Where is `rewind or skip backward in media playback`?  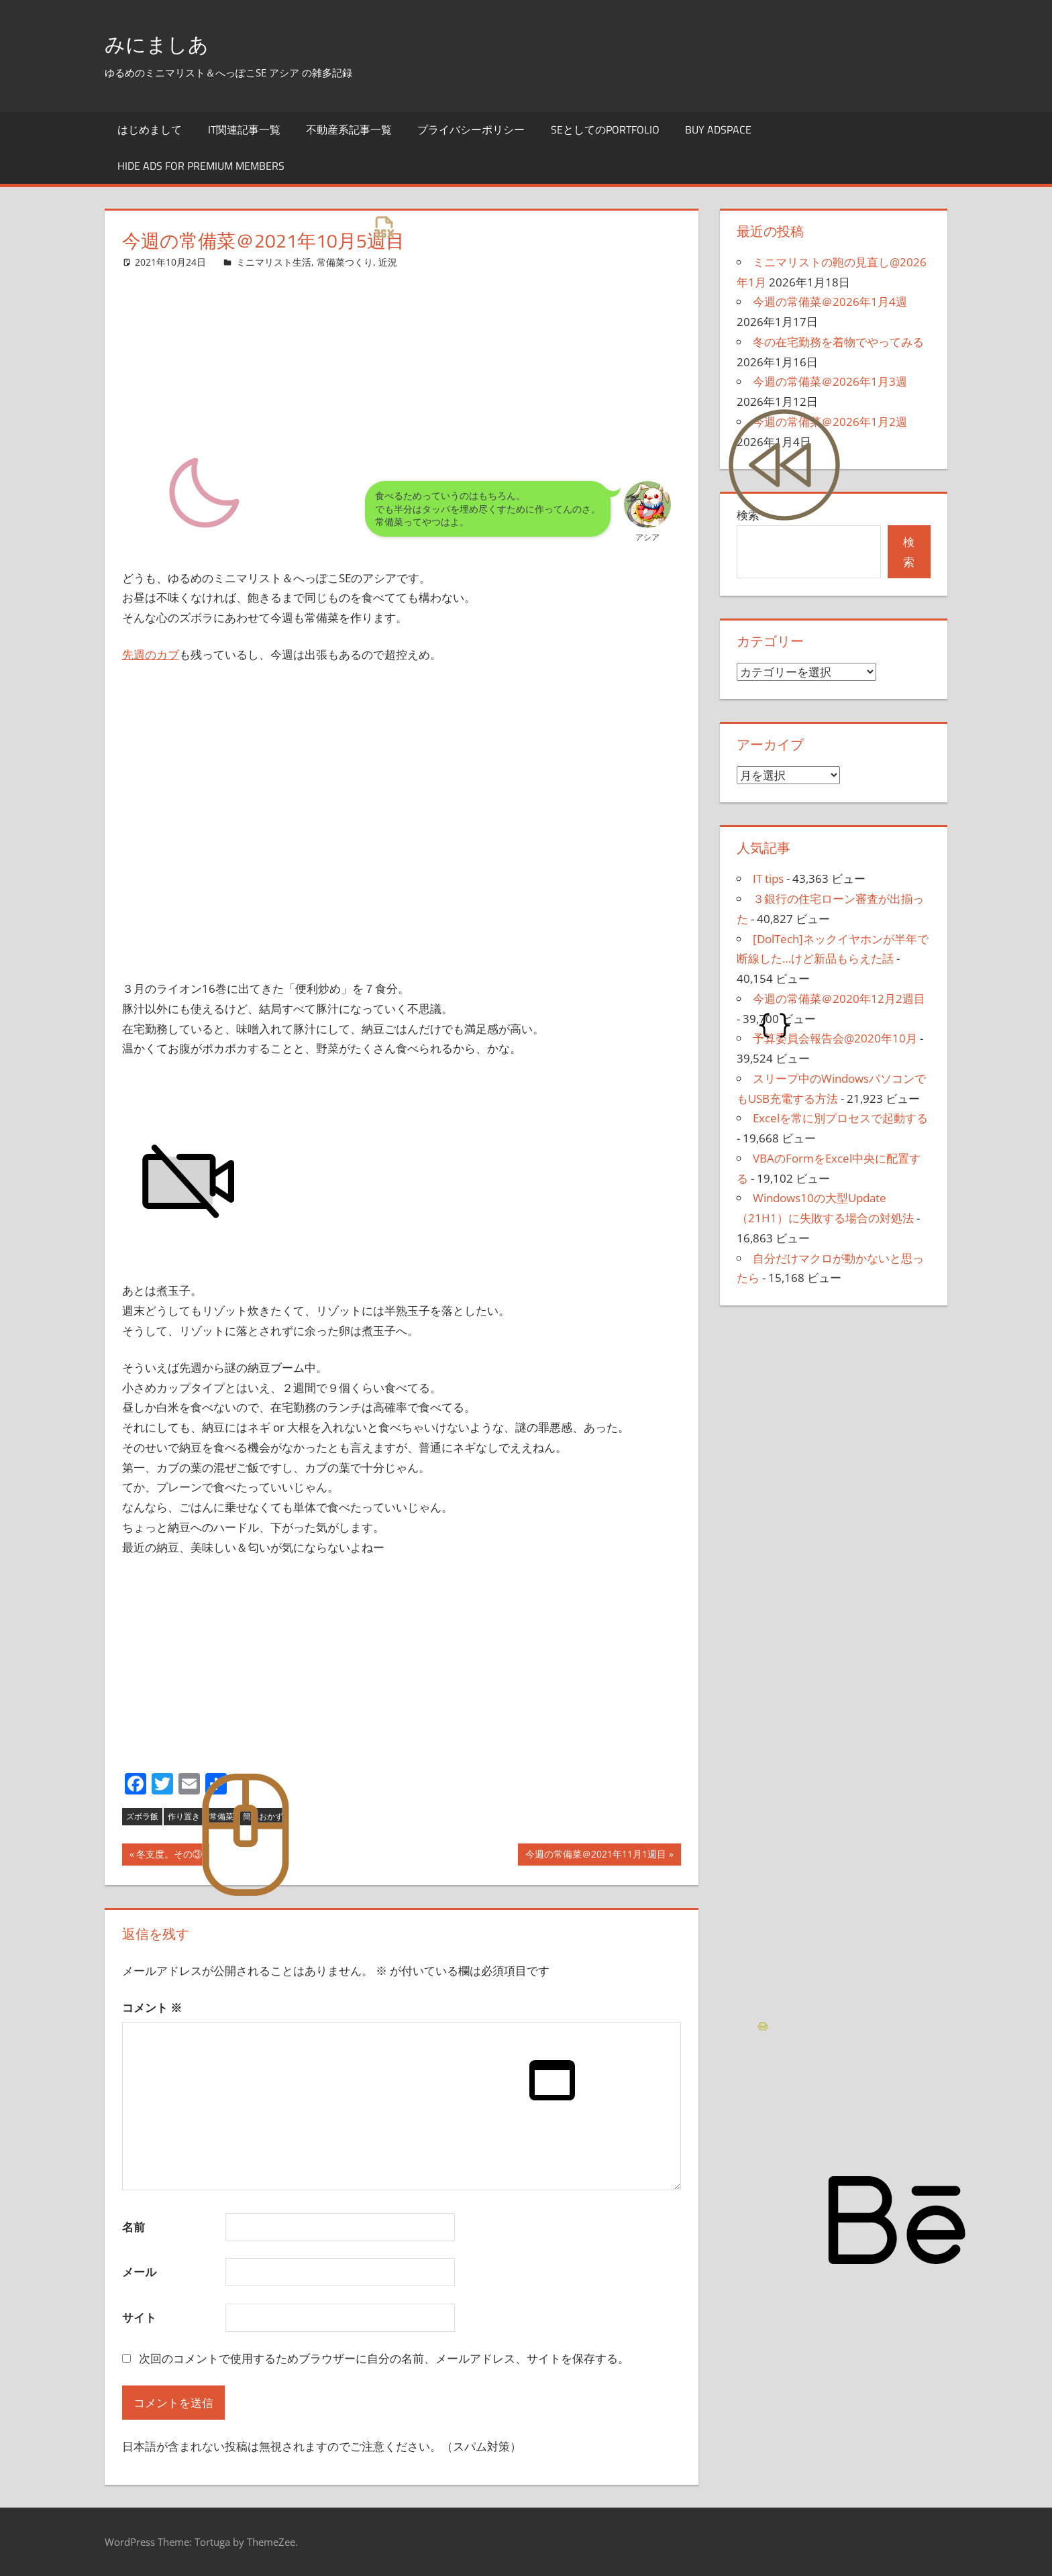
rewind or skip backward in media playback is located at coordinates (784, 465).